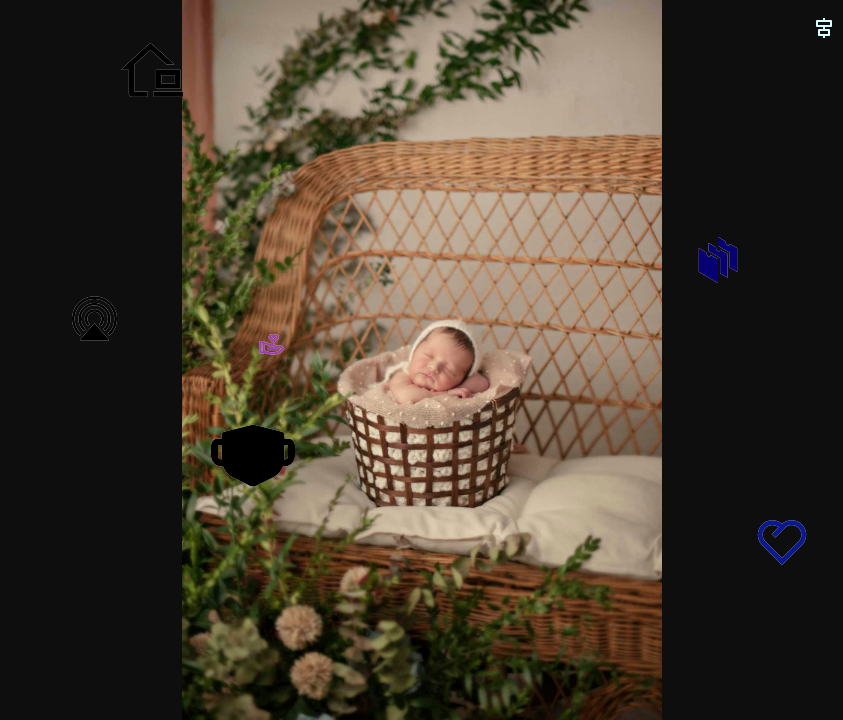 Image resolution: width=843 pixels, height=720 pixels. Describe the element at coordinates (94, 318) in the screenshot. I see `stream audio to airplay-compatible devices` at that location.